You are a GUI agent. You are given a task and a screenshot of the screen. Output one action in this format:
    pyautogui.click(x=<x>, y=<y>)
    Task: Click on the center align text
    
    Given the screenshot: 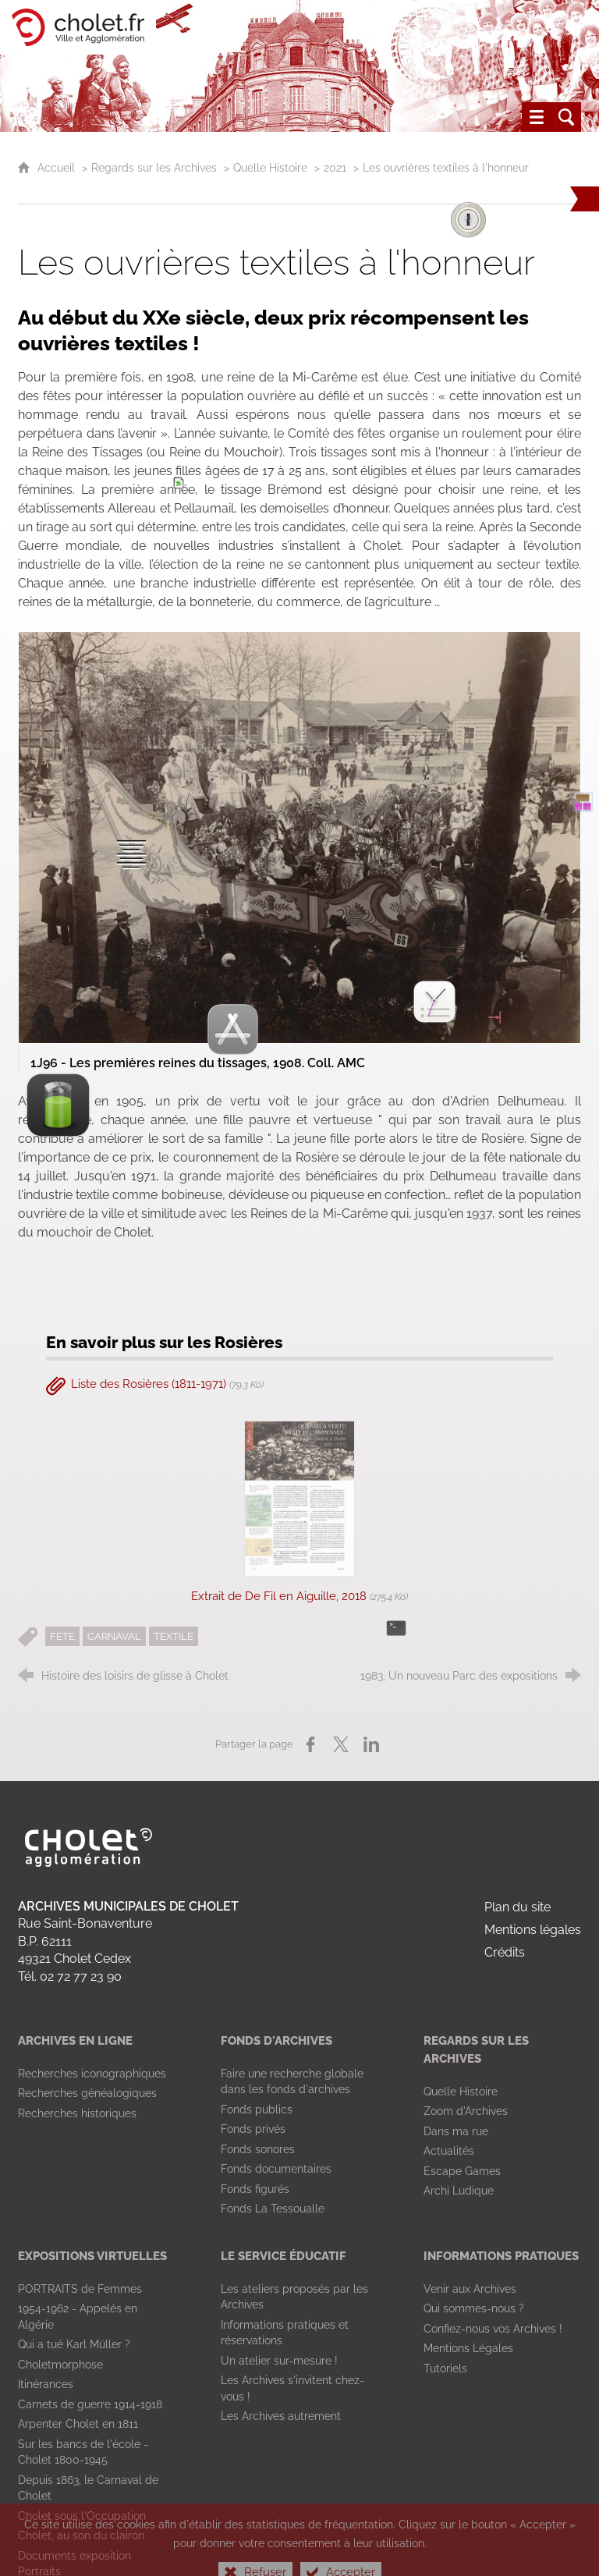 What is the action you would take?
    pyautogui.click(x=131, y=854)
    